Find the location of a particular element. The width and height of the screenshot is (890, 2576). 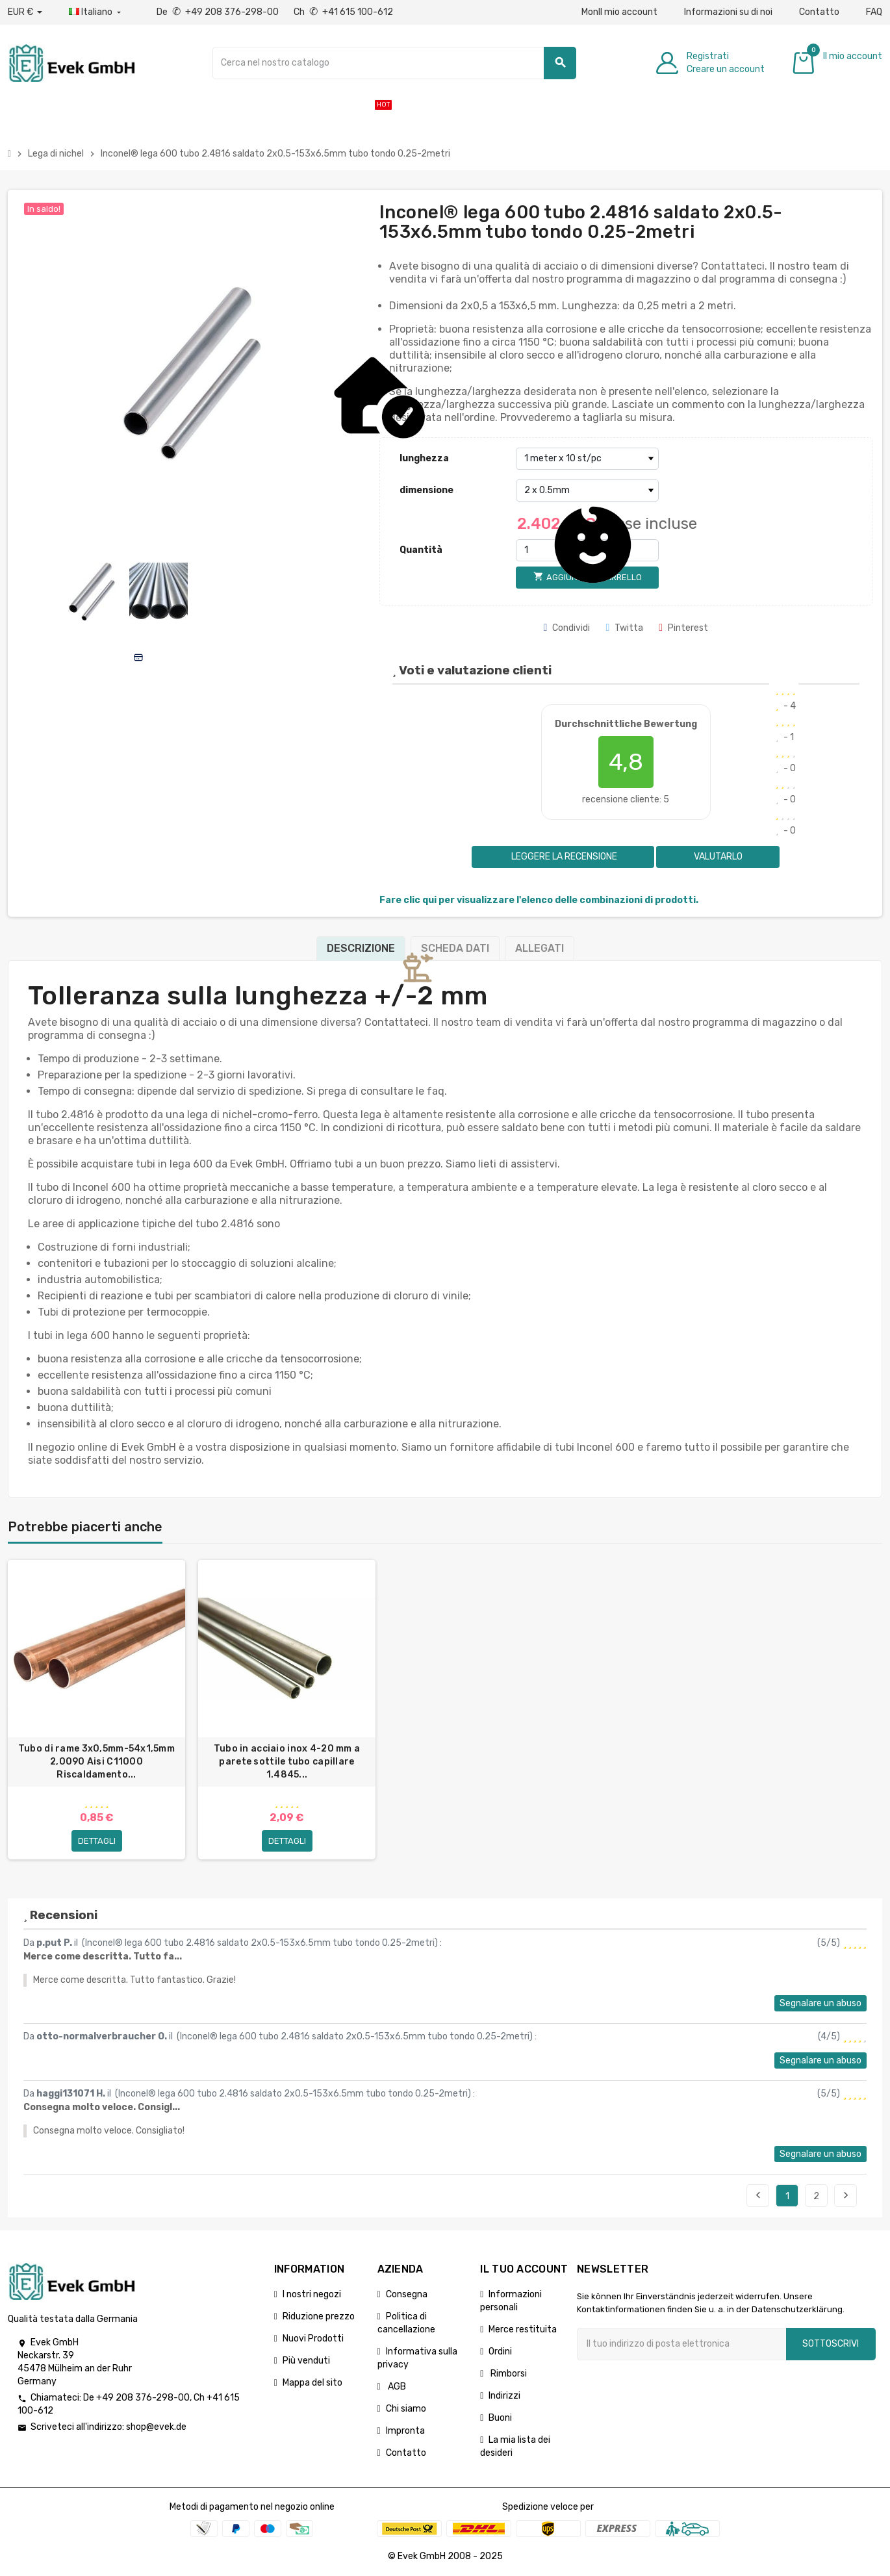

manage payment methods is located at coordinates (138, 657).